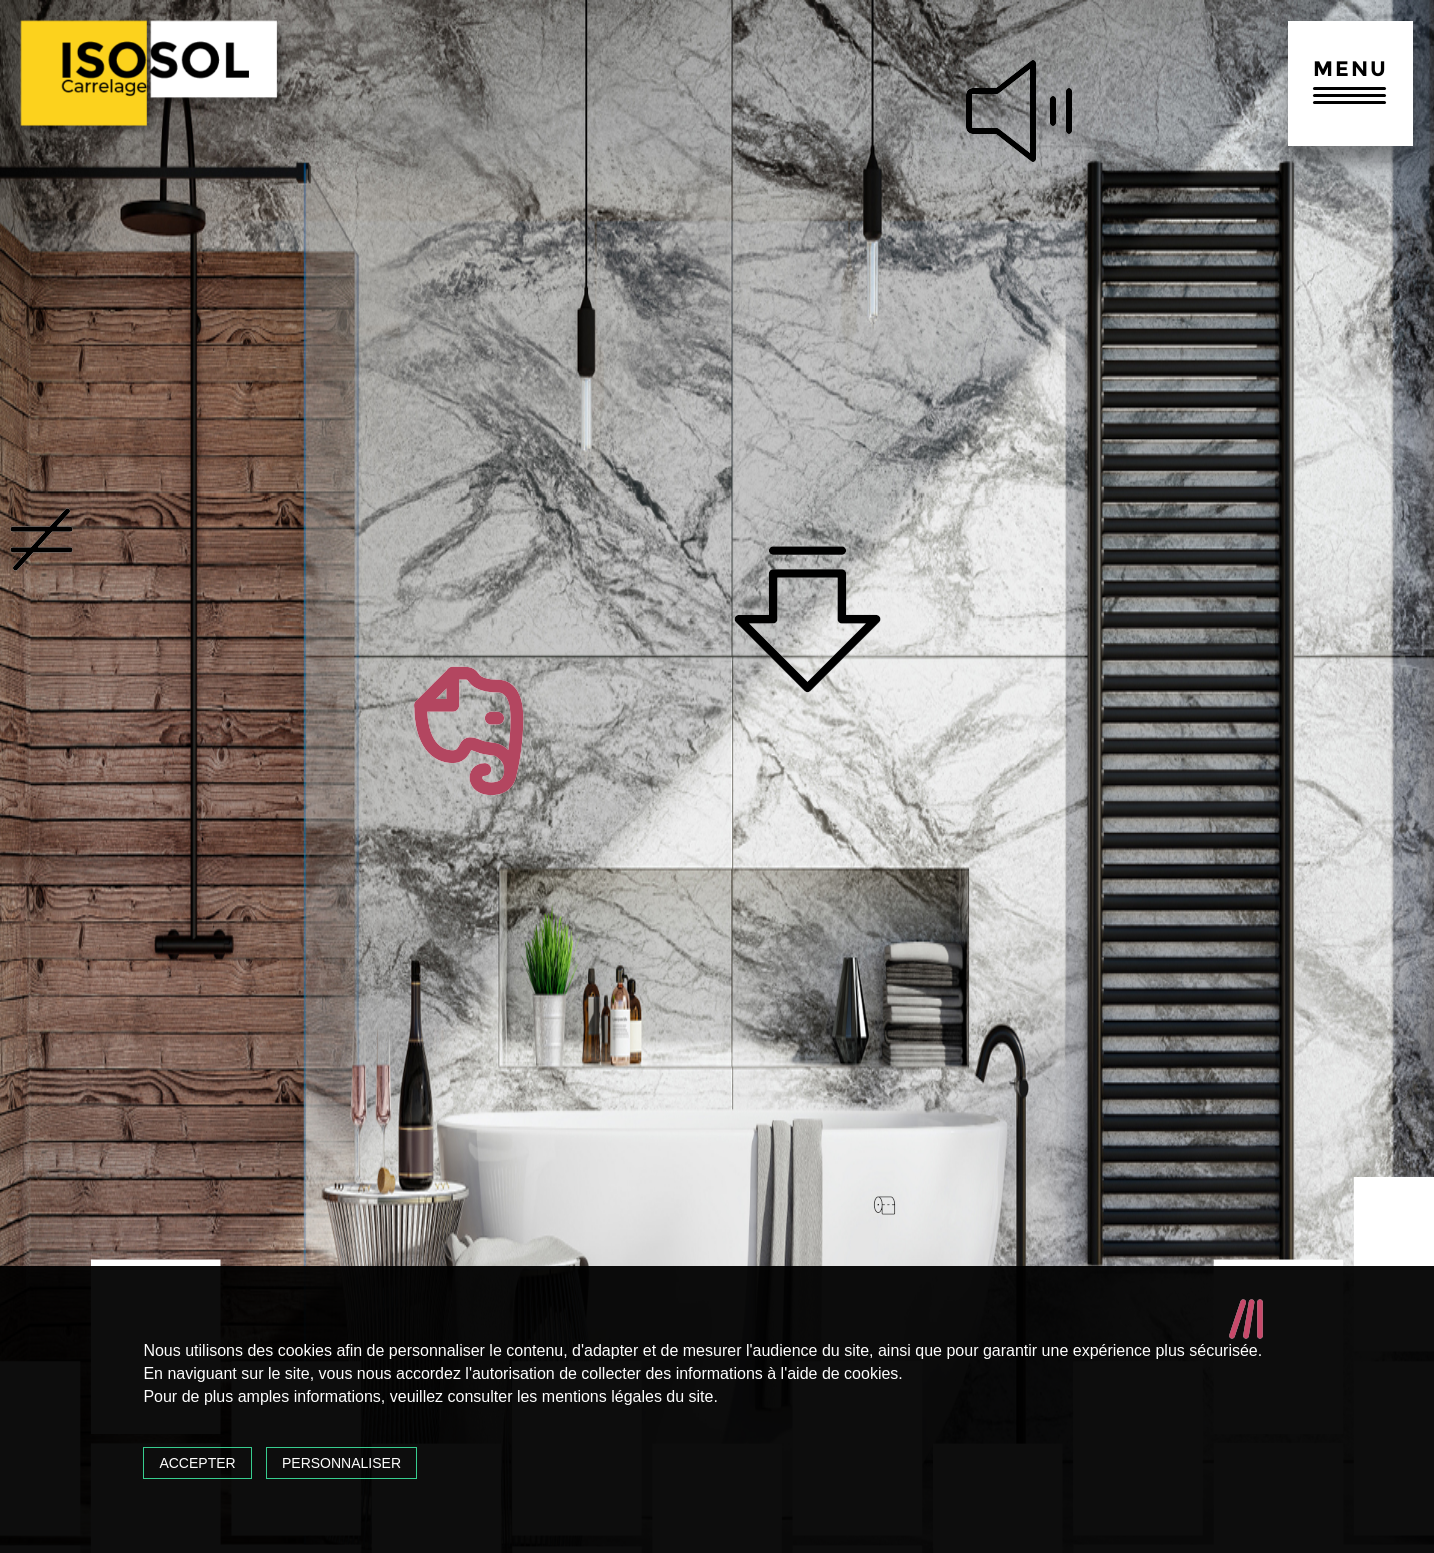 The height and width of the screenshot is (1553, 1434). Describe the element at coordinates (807, 613) in the screenshot. I see `download a file or content` at that location.